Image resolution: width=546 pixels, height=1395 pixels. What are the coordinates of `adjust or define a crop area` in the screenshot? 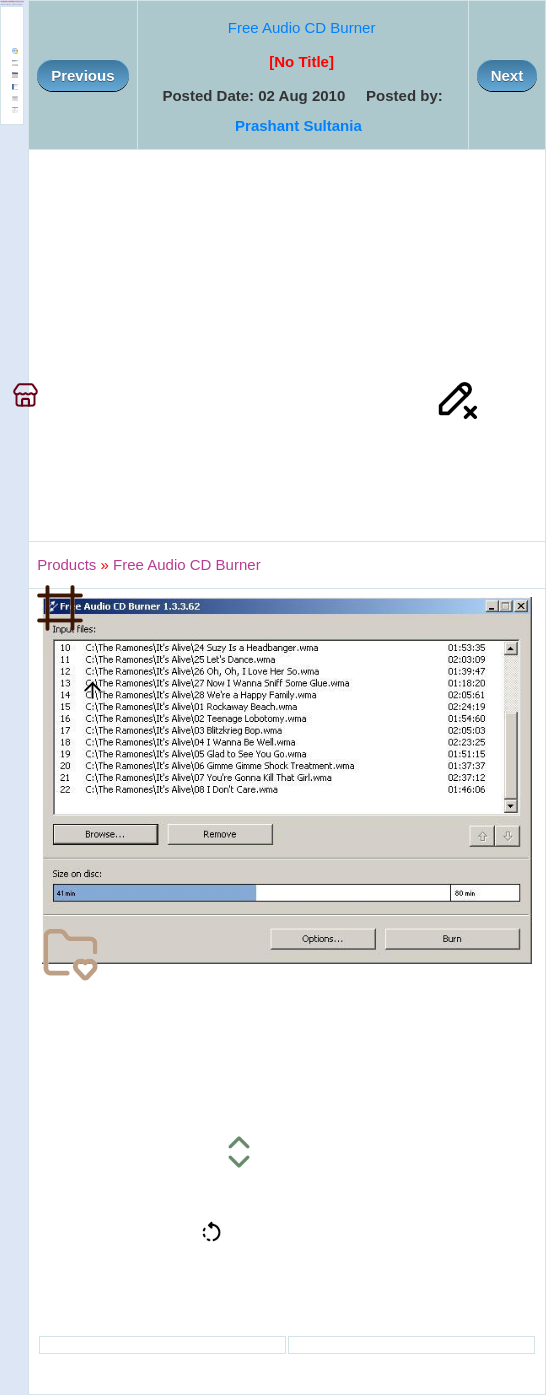 It's located at (60, 608).